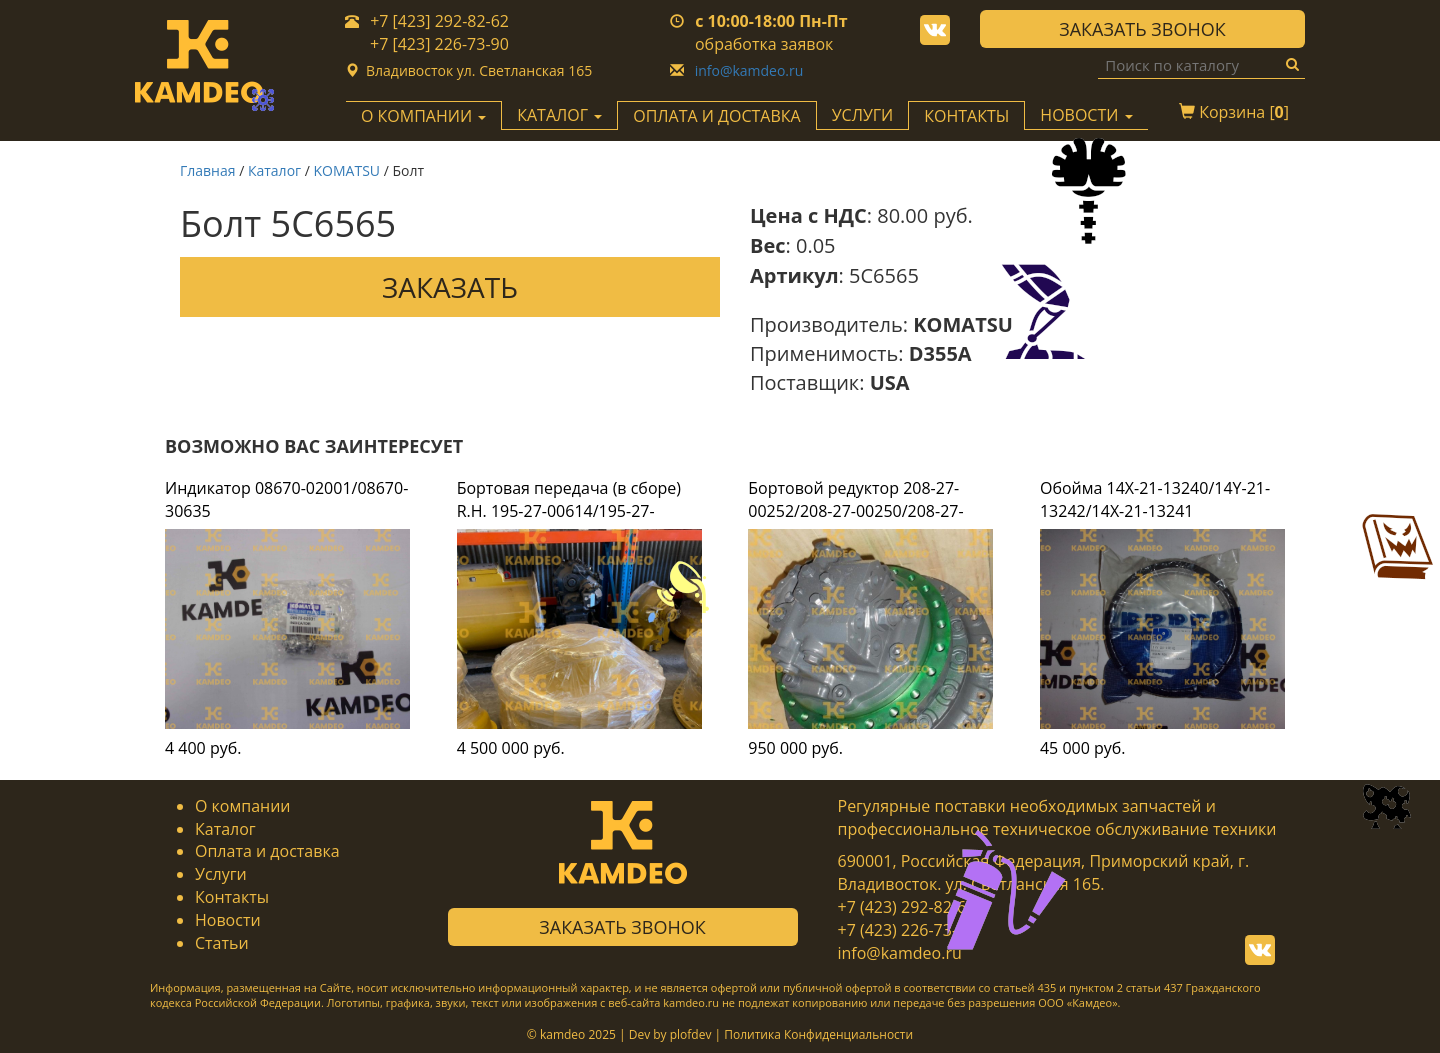 The image size is (1440, 1053). What do you see at coordinates (1008, 888) in the screenshot?
I see `access fire safety equipment or information` at bounding box center [1008, 888].